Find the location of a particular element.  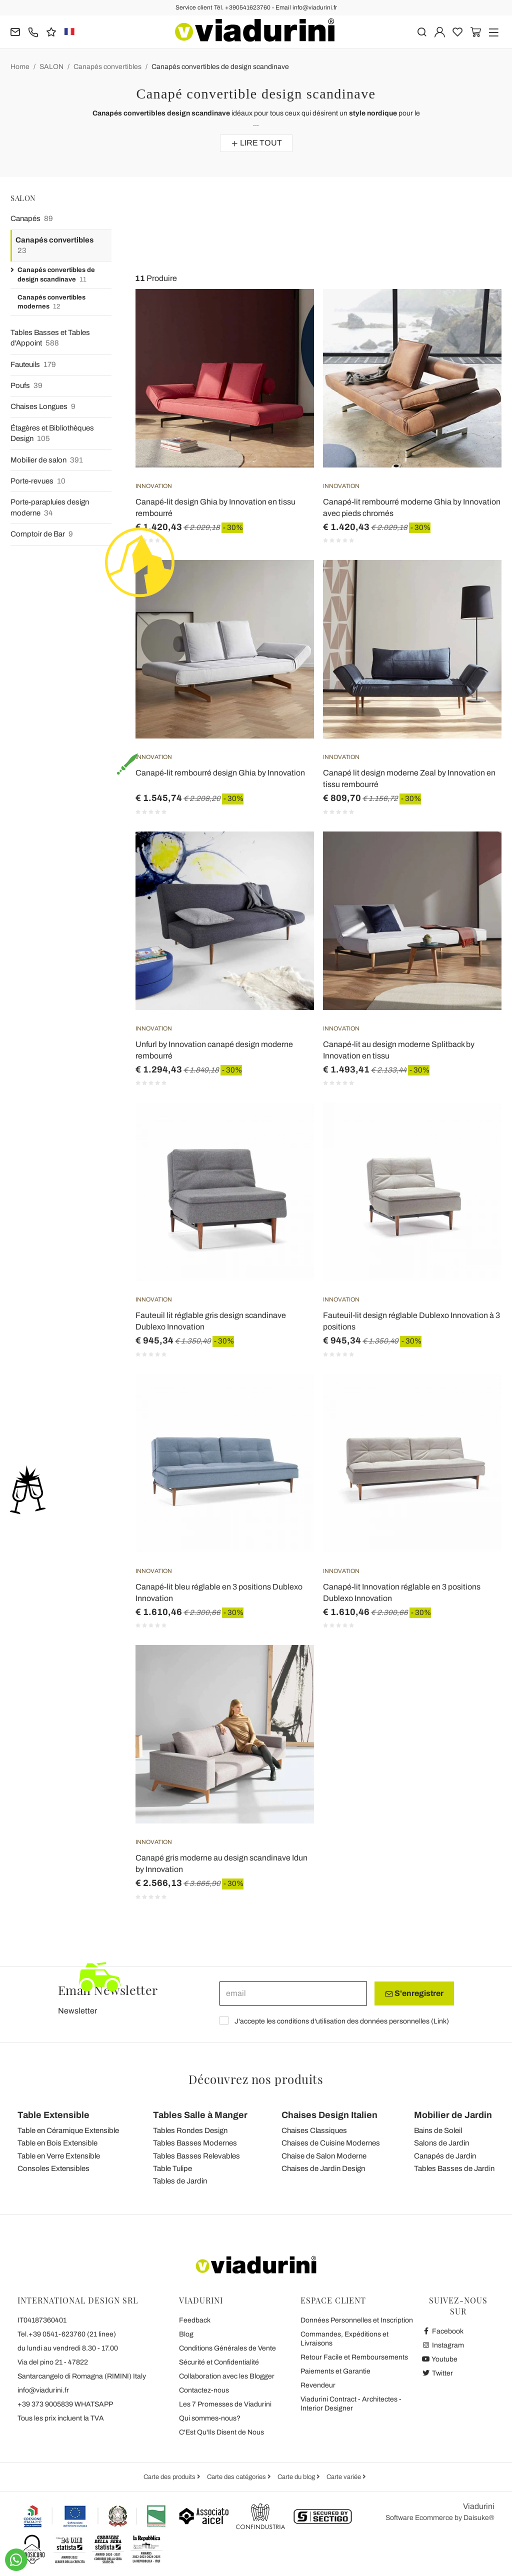

select jeep or off-road vehicle is located at coordinates (100, 1976).